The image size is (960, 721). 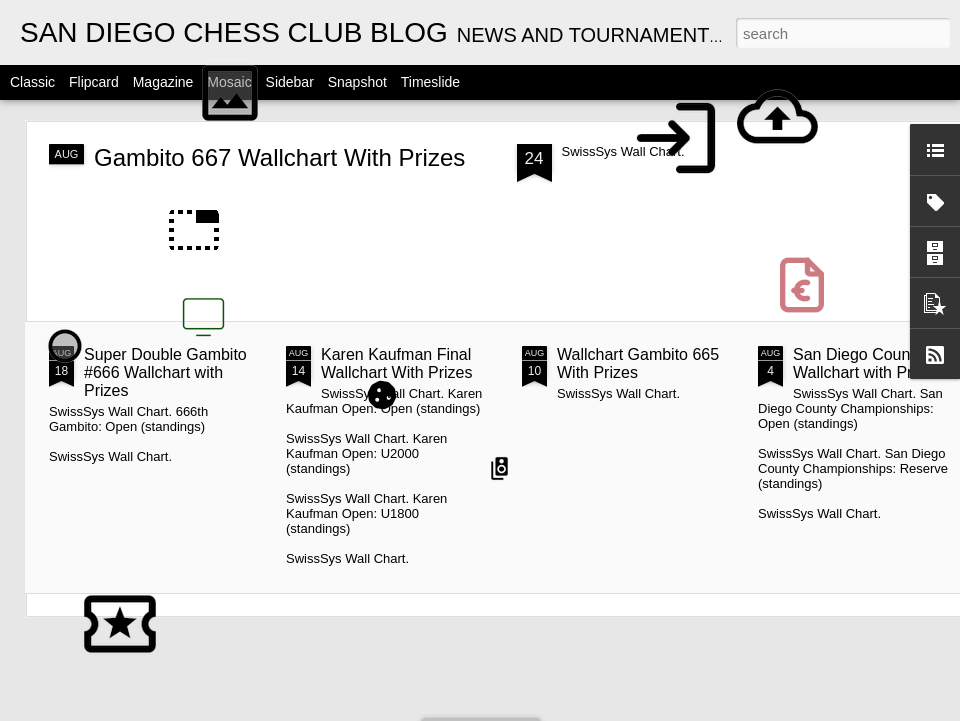 I want to click on manage cookie preferences, so click(x=382, y=395).